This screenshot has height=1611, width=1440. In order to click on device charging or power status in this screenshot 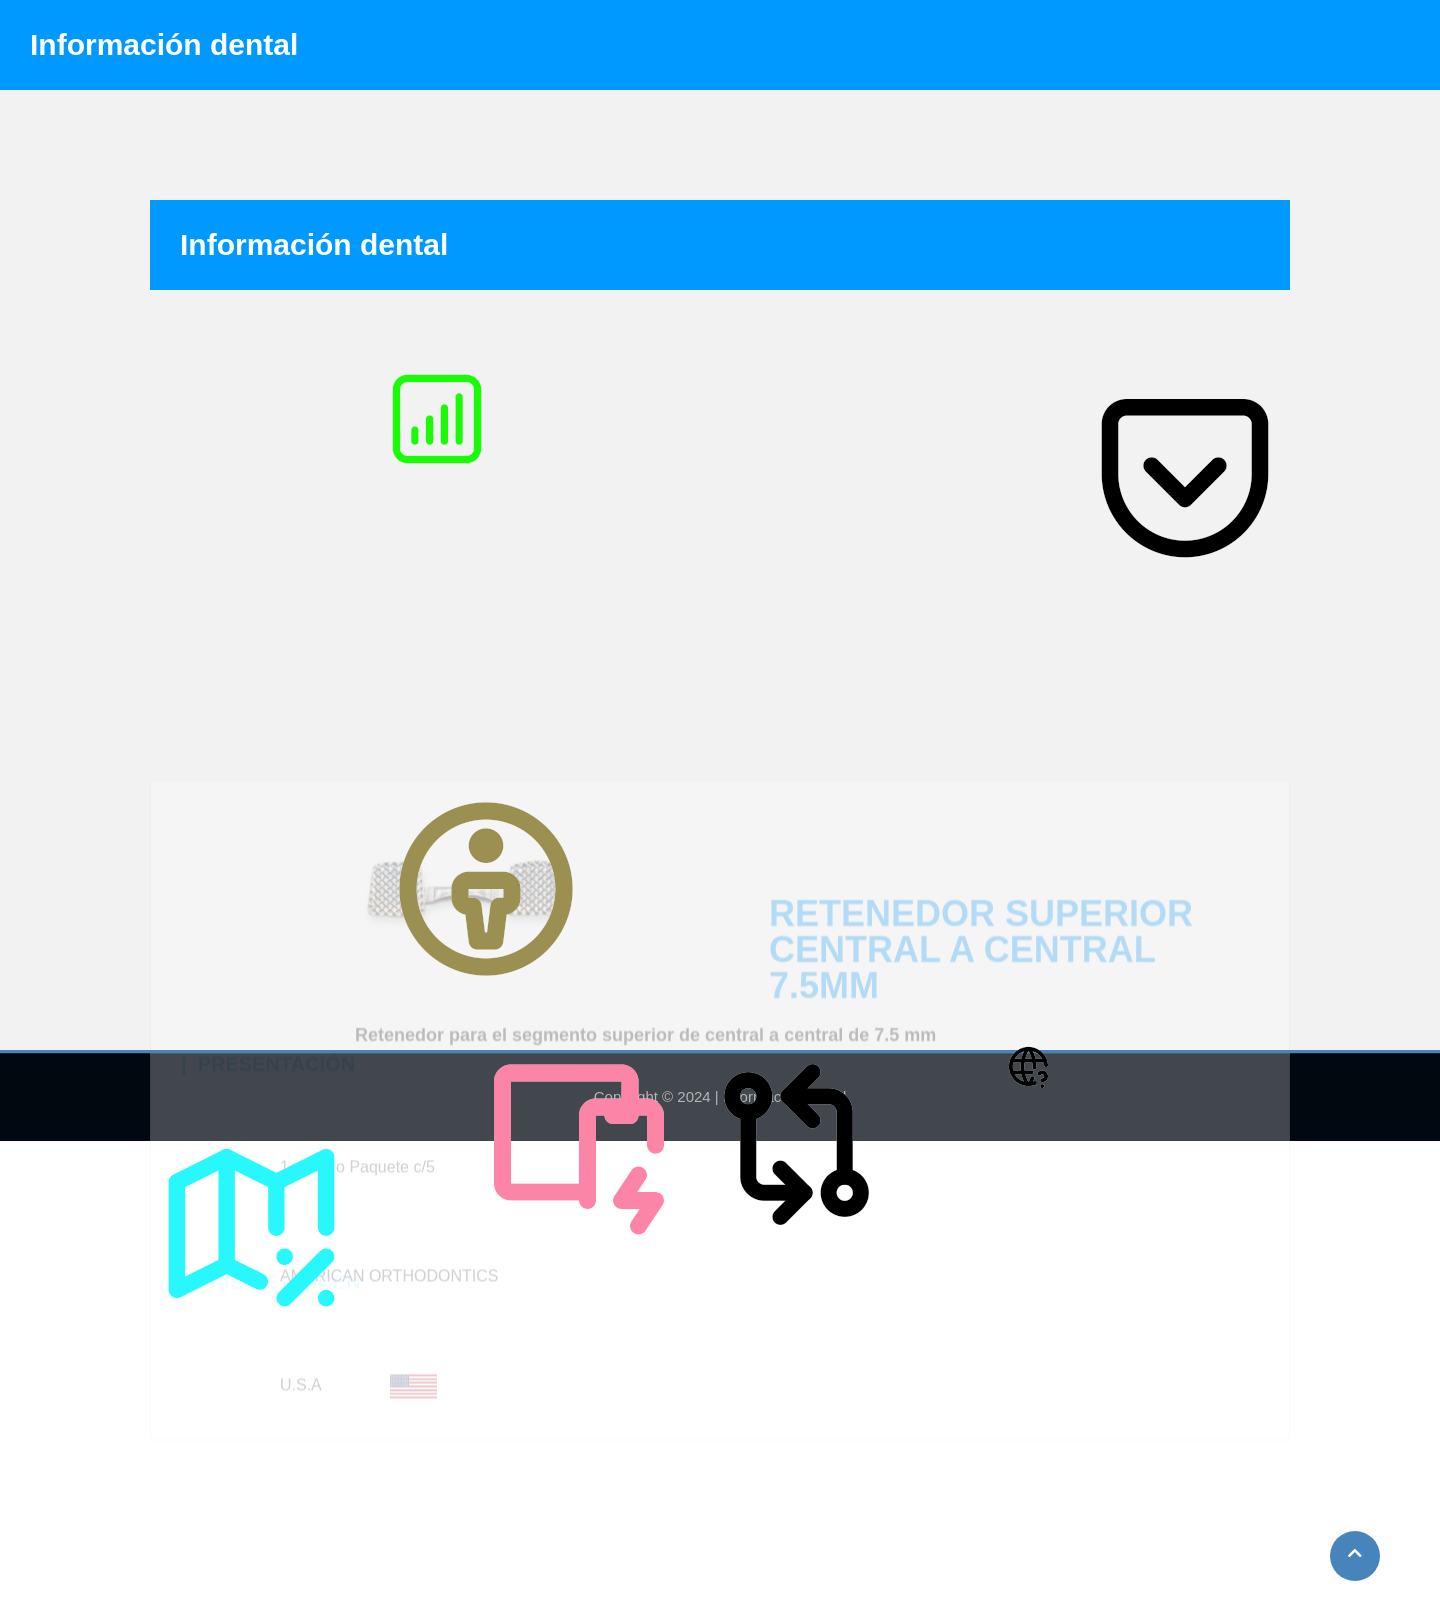, I will do `click(579, 1141)`.